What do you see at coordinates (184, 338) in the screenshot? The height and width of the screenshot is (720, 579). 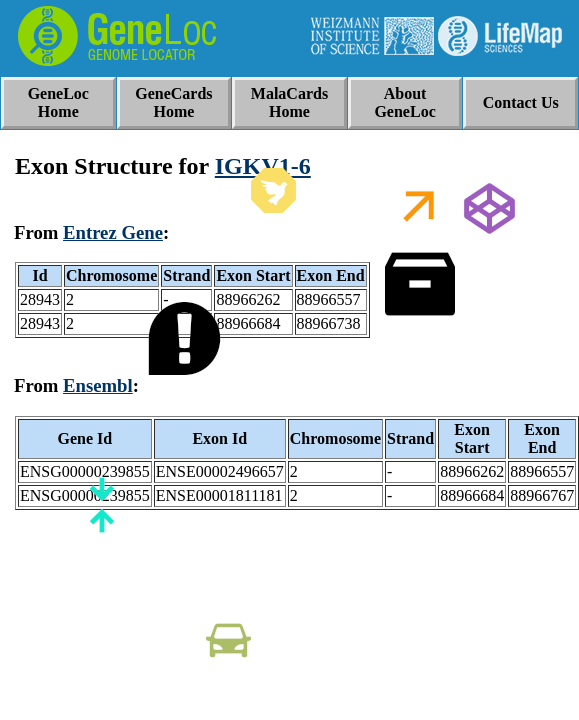 I see `check service outage status on Downdetector` at bounding box center [184, 338].